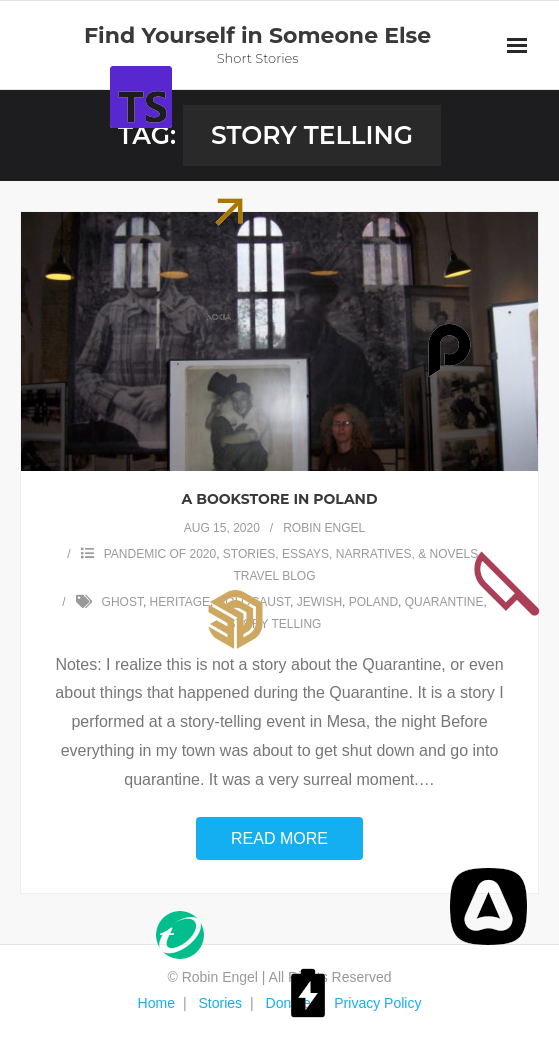 The height and width of the screenshot is (1046, 559). What do you see at coordinates (488, 906) in the screenshot?
I see `AdonisJS framework logo` at bounding box center [488, 906].